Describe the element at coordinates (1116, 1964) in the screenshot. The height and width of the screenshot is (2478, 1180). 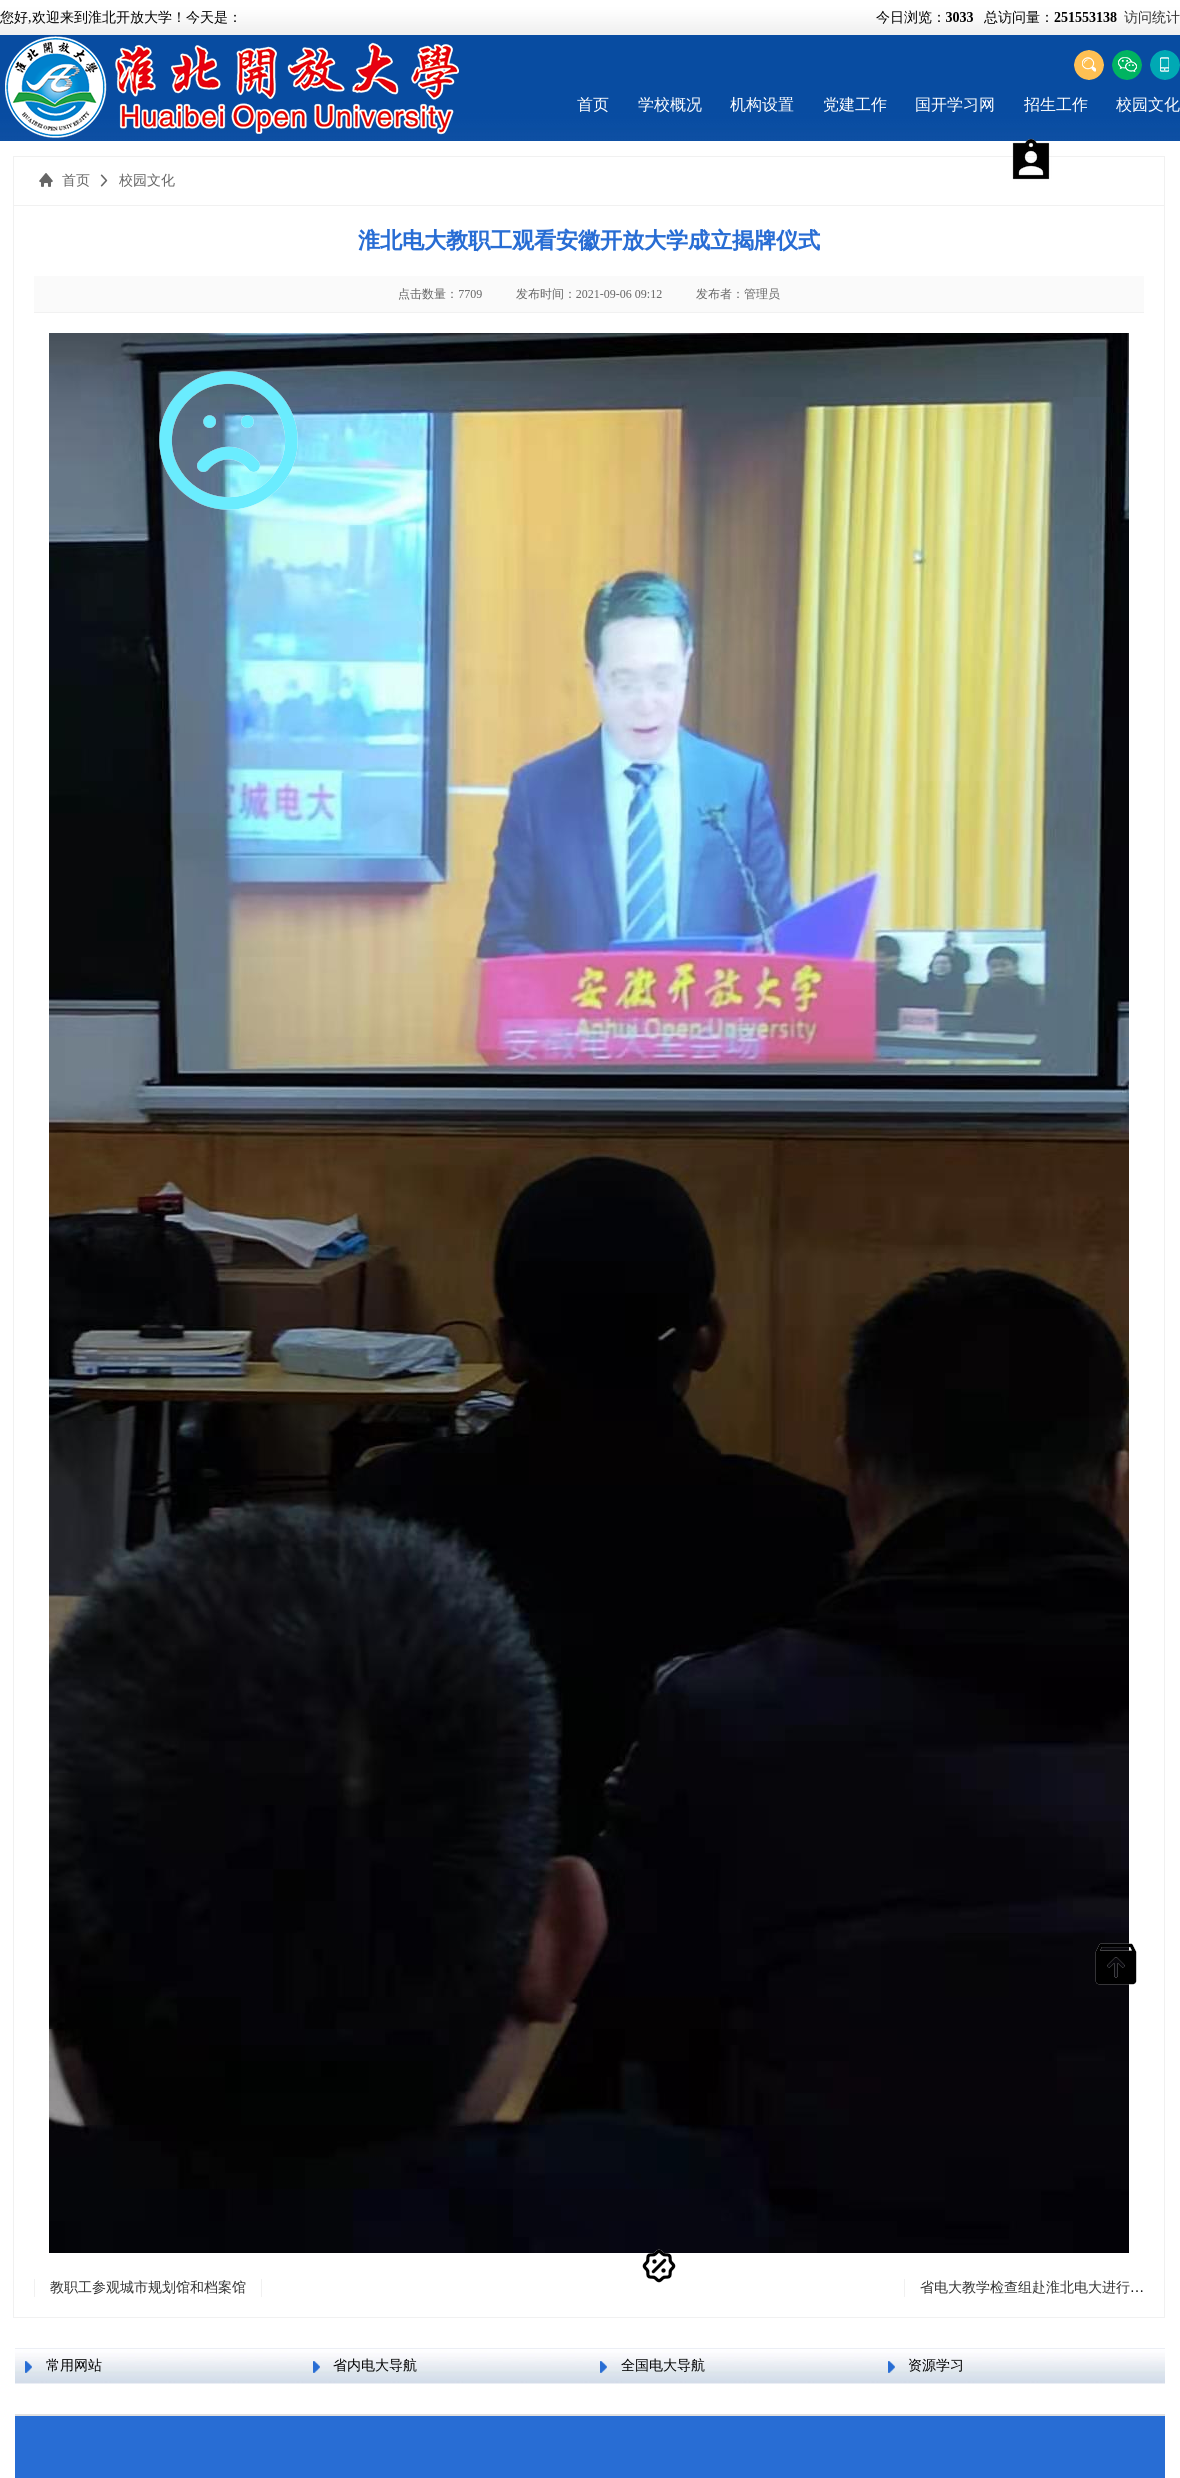
I see `upload file to storage` at that location.